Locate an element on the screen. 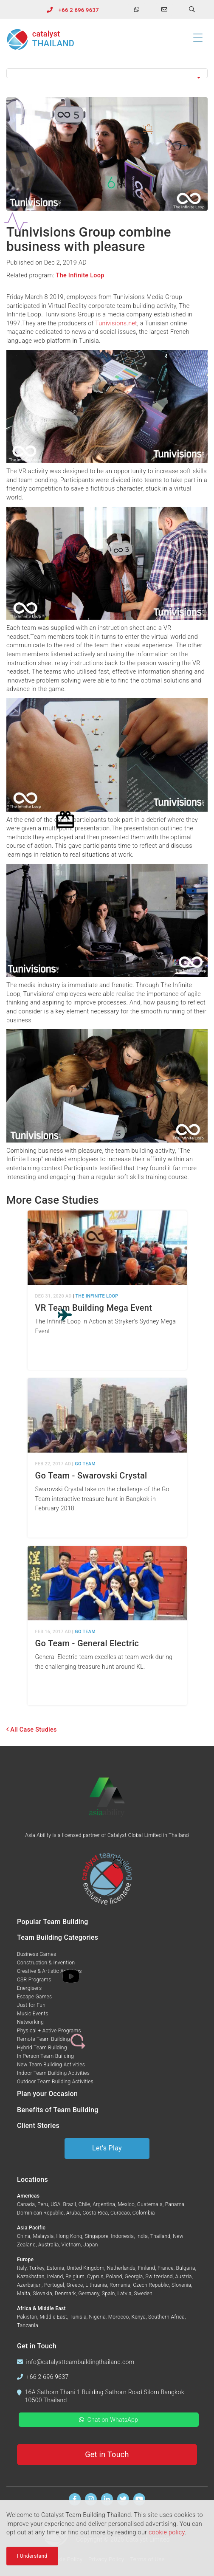 Image resolution: width=214 pixels, height=2576 pixels. view health or heart rate monitoring is located at coordinates (16, 222).